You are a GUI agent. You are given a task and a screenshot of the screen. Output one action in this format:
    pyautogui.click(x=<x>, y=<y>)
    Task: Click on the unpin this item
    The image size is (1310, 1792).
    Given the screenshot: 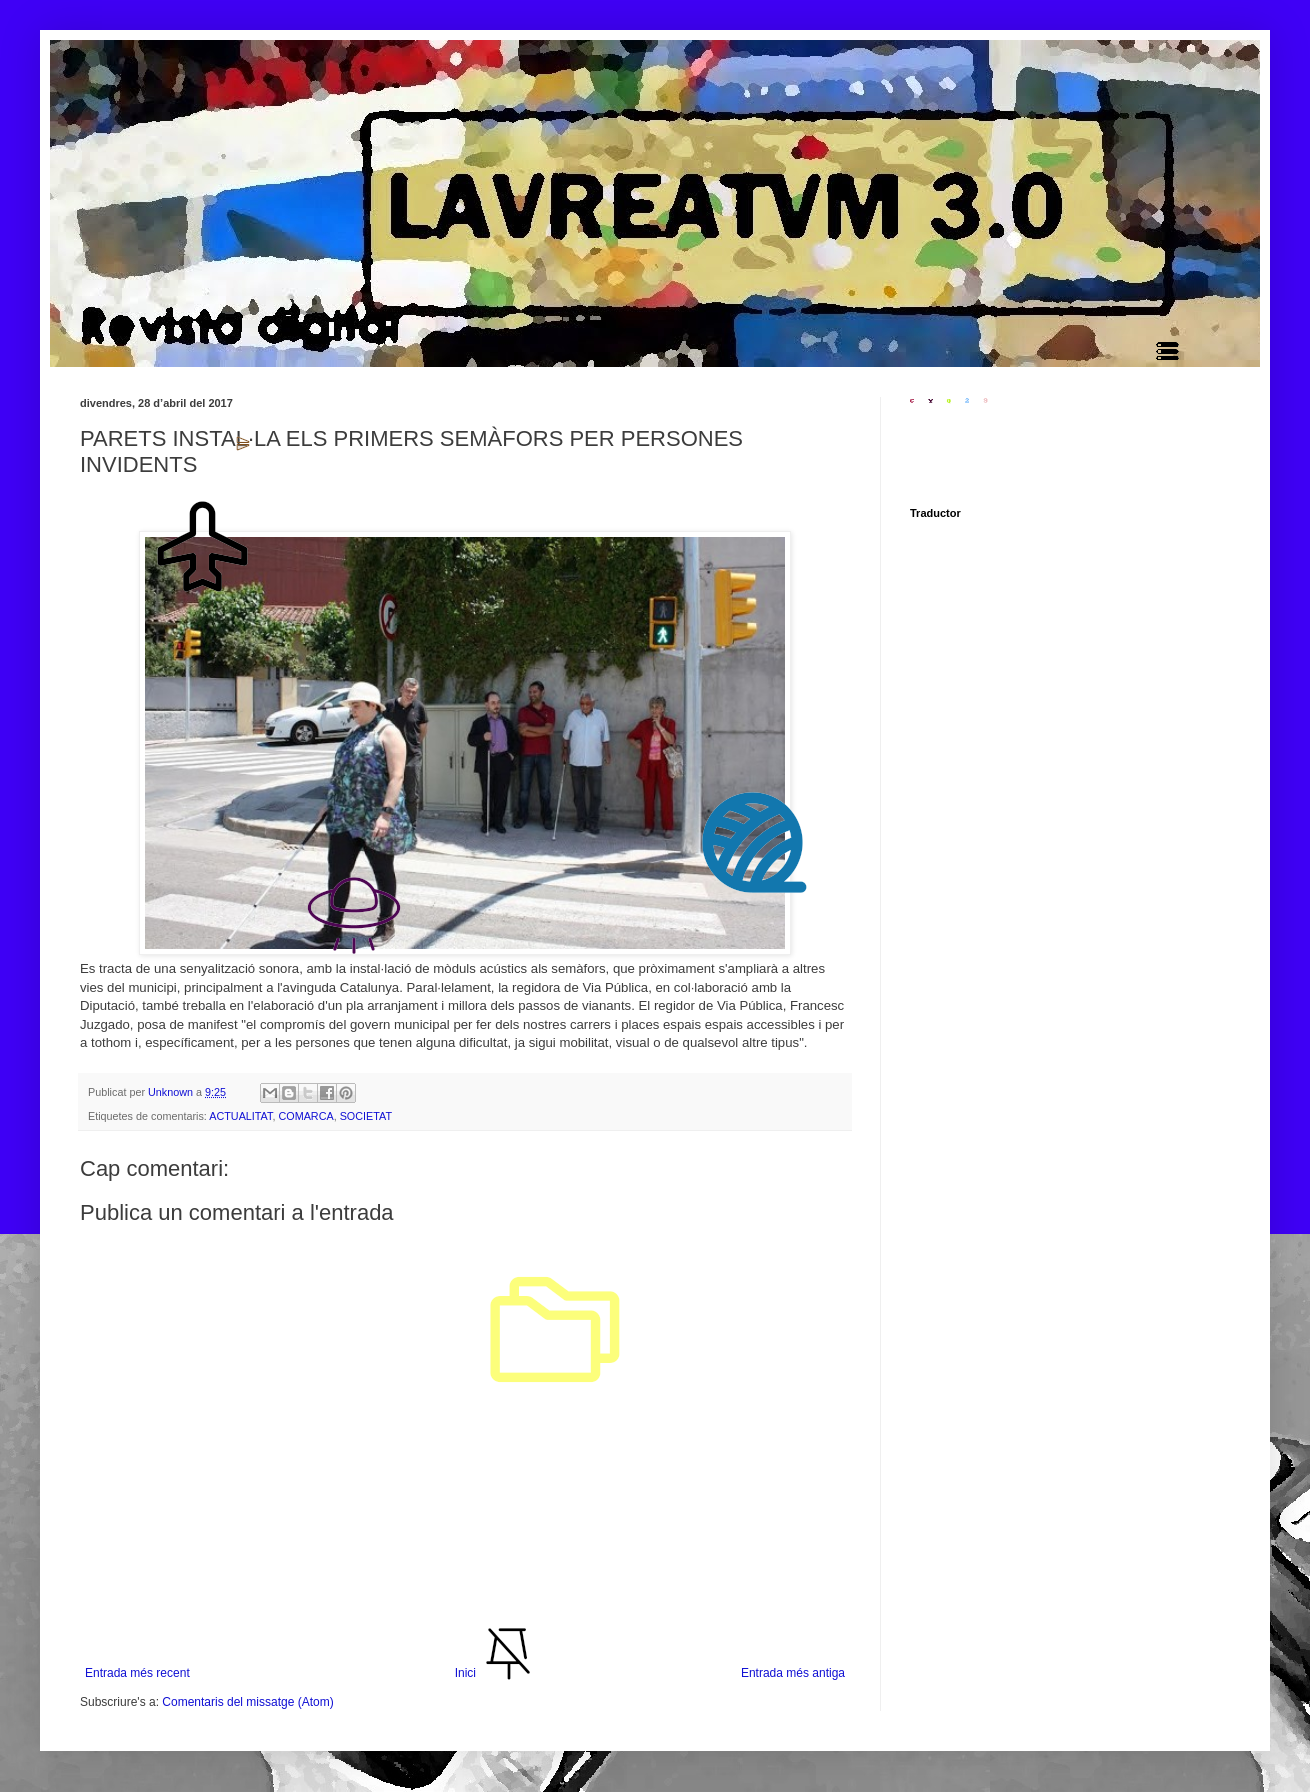 What is the action you would take?
    pyautogui.click(x=509, y=1651)
    